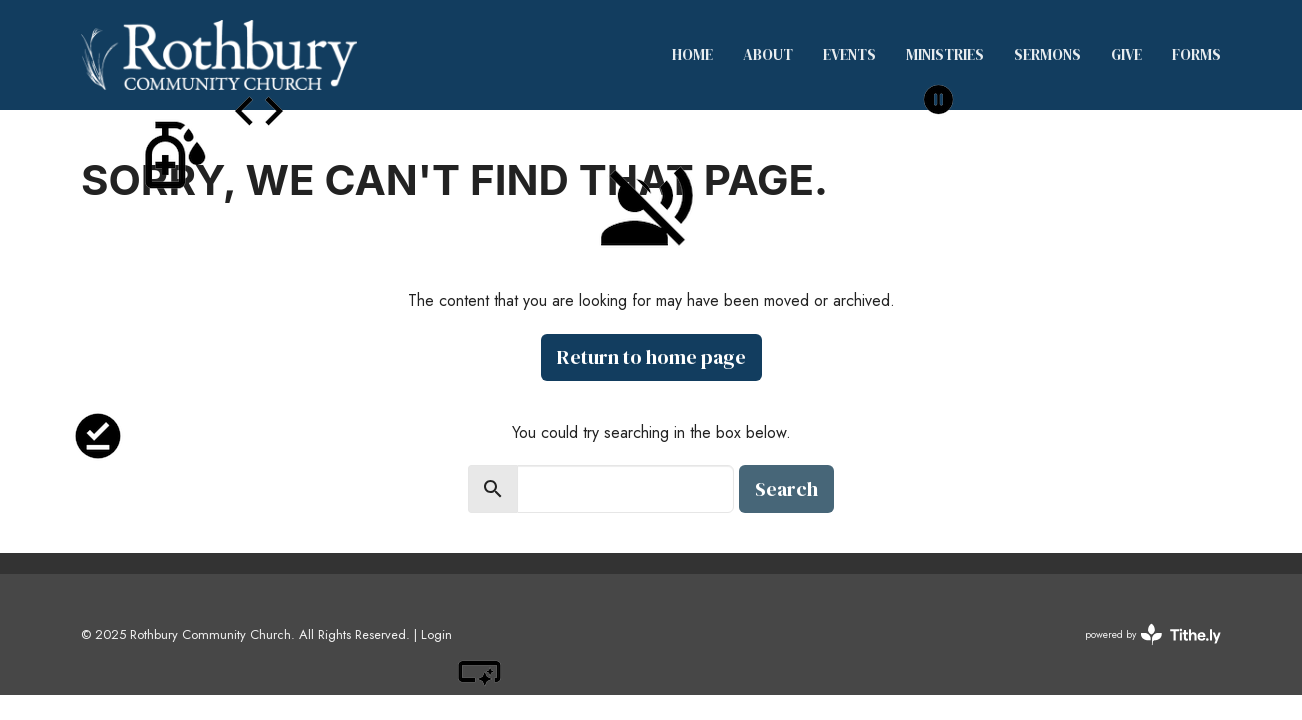 The image size is (1302, 720). What do you see at coordinates (98, 436) in the screenshot?
I see `indicates content is available offline` at bounding box center [98, 436].